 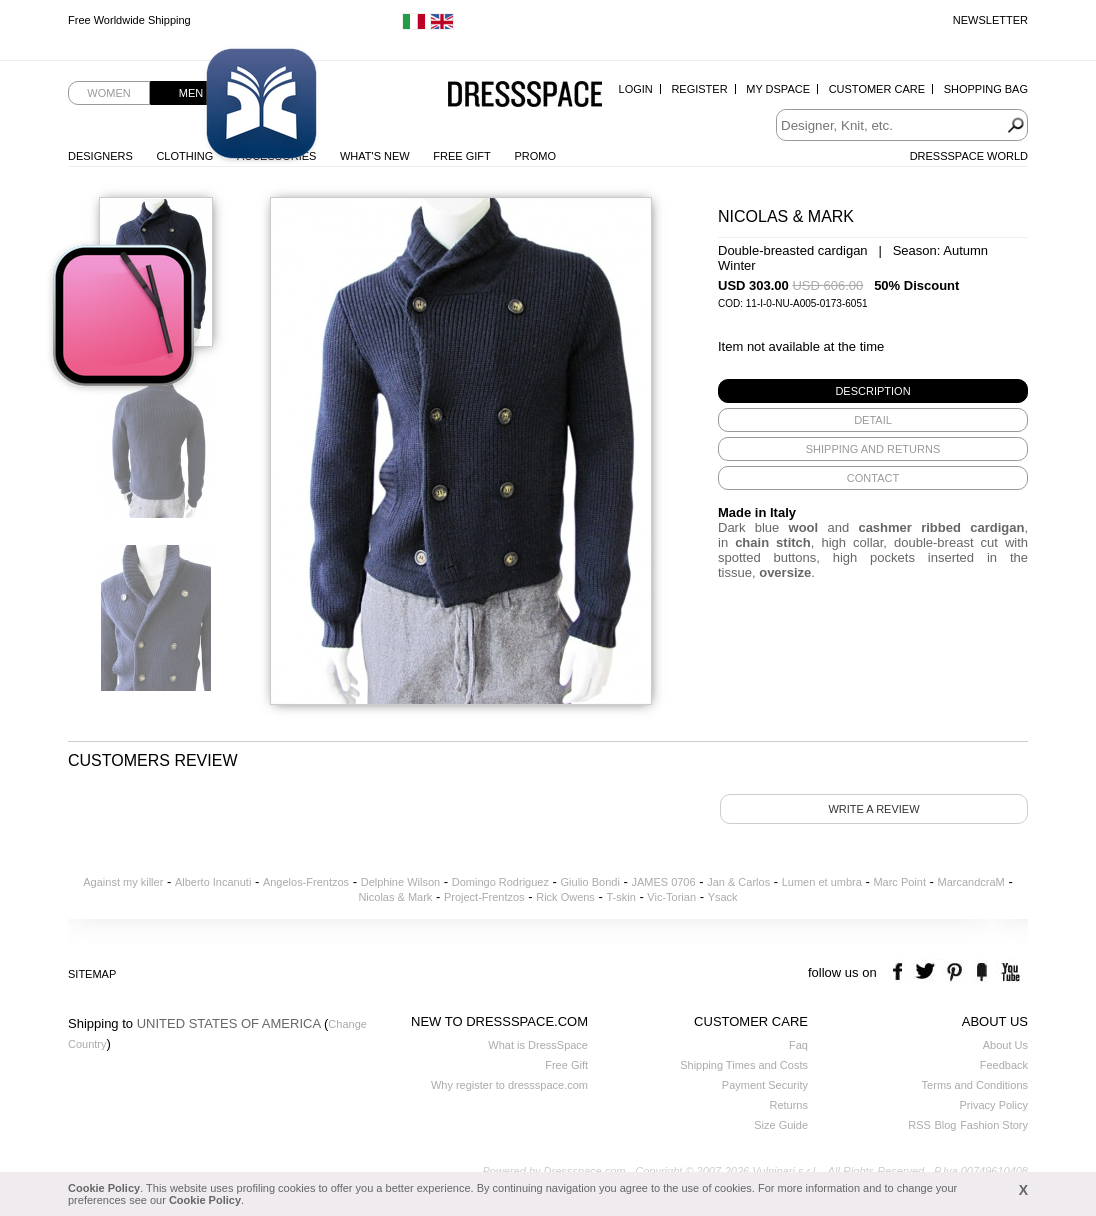 What do you see at coordinates (123, 315) in the screenshot?
I see `open bleachbit system cleaner app` at bounding box center [123, 315].